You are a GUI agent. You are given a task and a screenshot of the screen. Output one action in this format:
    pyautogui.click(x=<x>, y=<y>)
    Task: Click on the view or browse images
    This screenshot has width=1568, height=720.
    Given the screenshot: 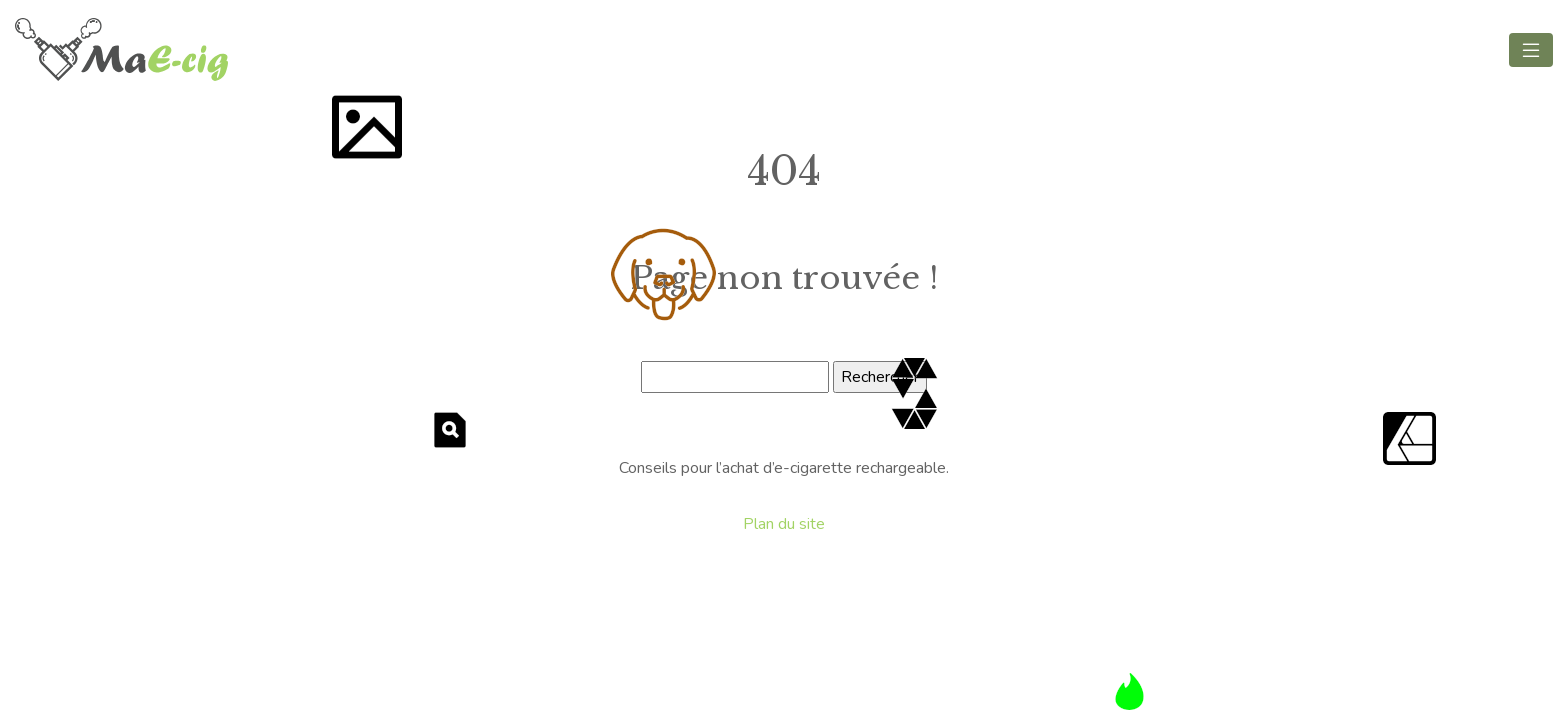 What is the action you would take?
    pyautogui.click(x=367, y=127)
    